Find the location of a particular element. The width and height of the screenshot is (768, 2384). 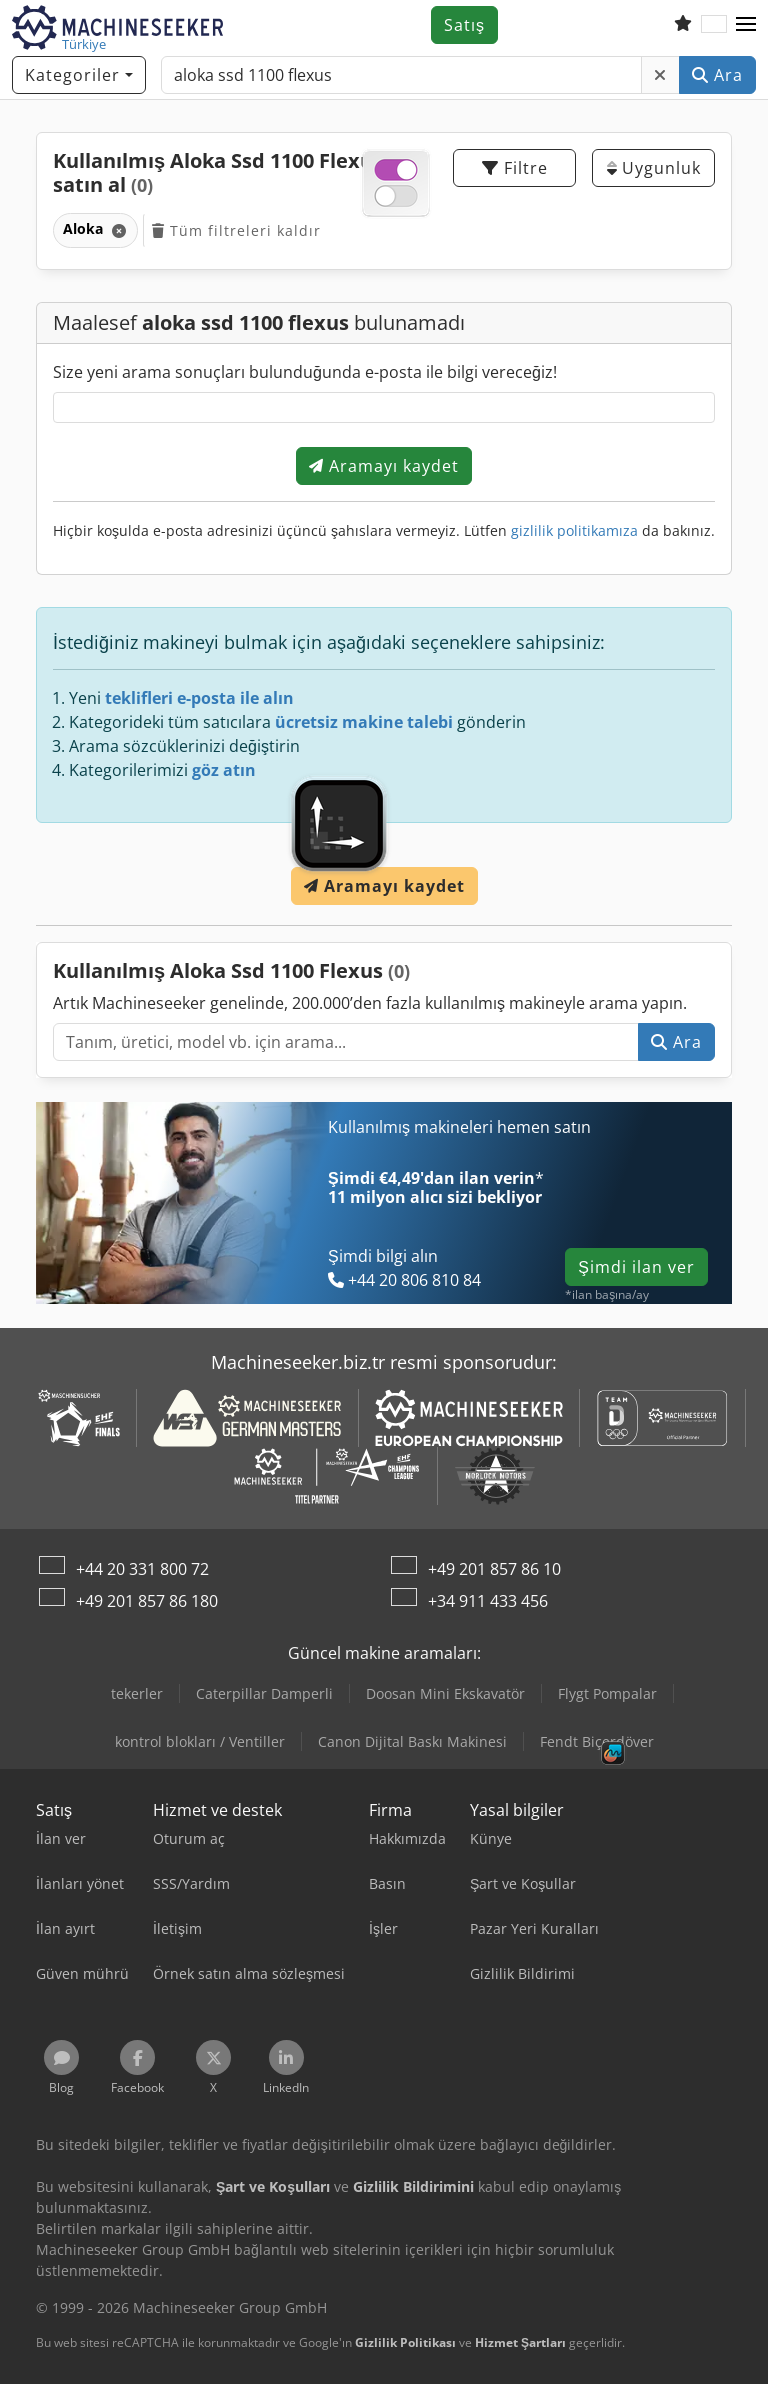

open freeform app for brainstorming and sketching is located at coordinates (613, 1753).